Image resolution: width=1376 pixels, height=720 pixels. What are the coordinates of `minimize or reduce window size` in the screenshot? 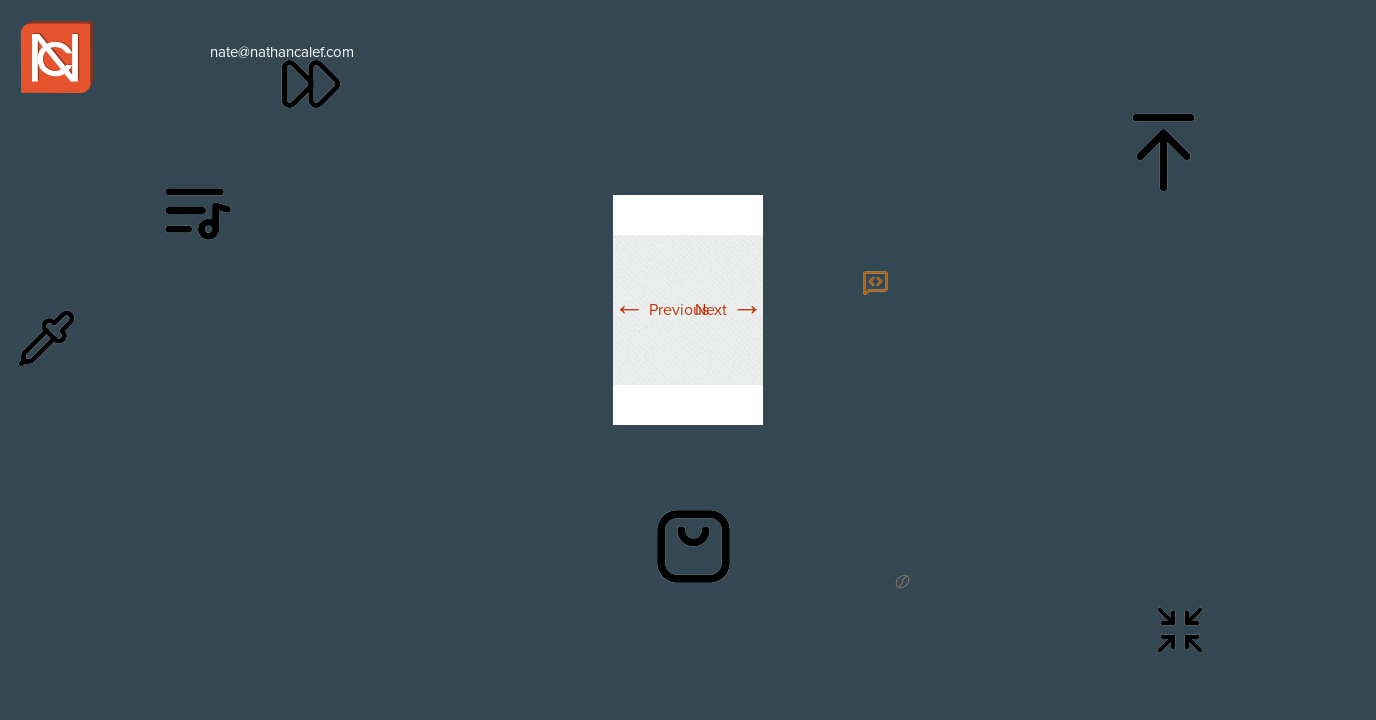 It's located at (1180, 630).